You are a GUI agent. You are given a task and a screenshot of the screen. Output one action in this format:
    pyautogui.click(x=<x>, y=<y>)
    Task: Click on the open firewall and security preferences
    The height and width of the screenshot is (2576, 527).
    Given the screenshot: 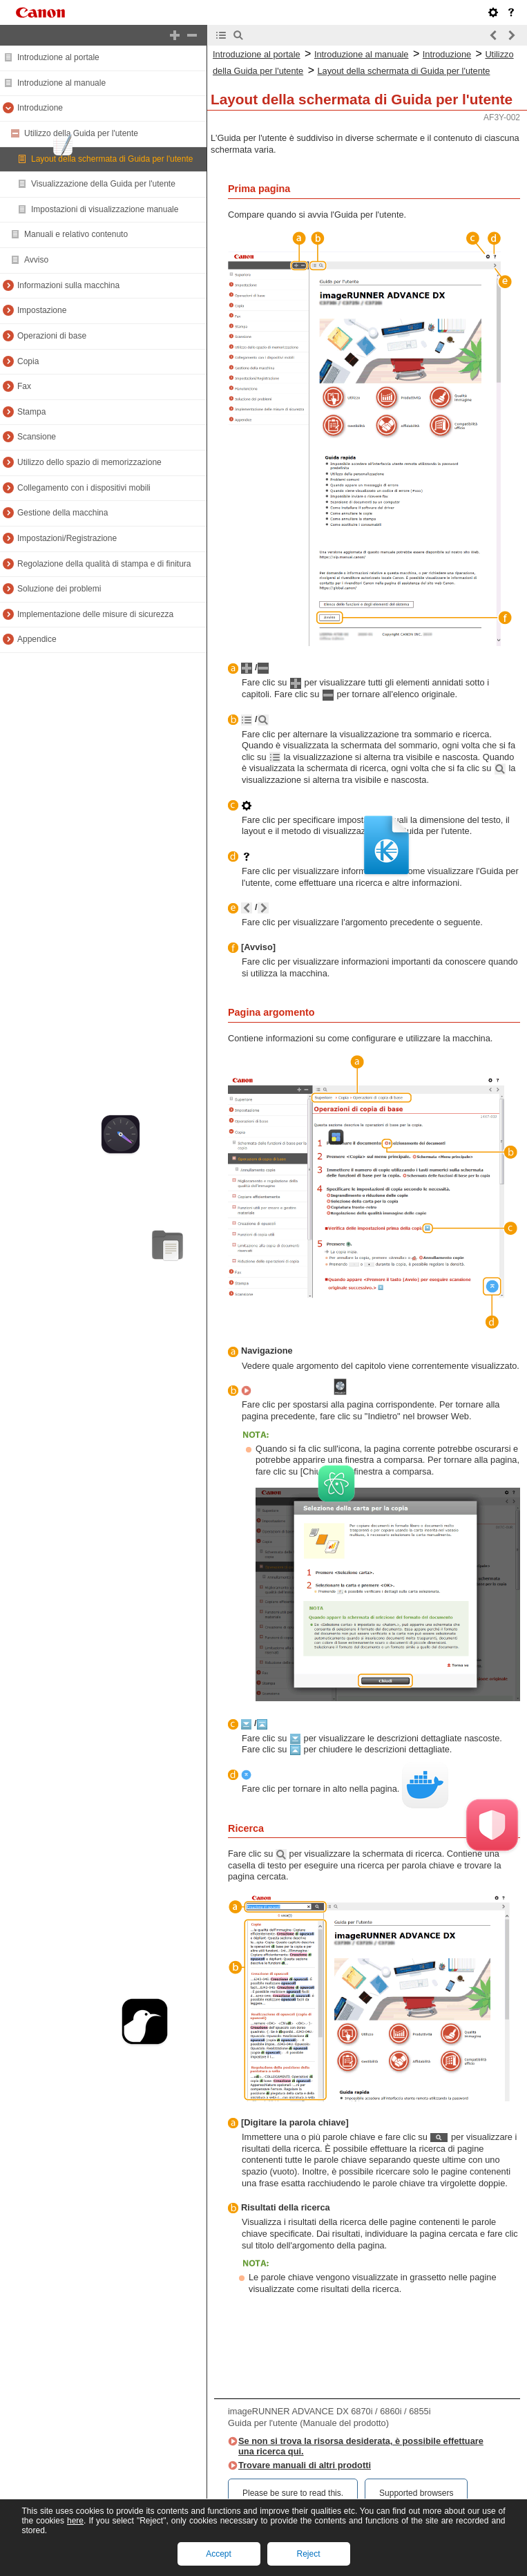 What is the action you would take?
    pyautogui.click(x=492, y=1826)
    